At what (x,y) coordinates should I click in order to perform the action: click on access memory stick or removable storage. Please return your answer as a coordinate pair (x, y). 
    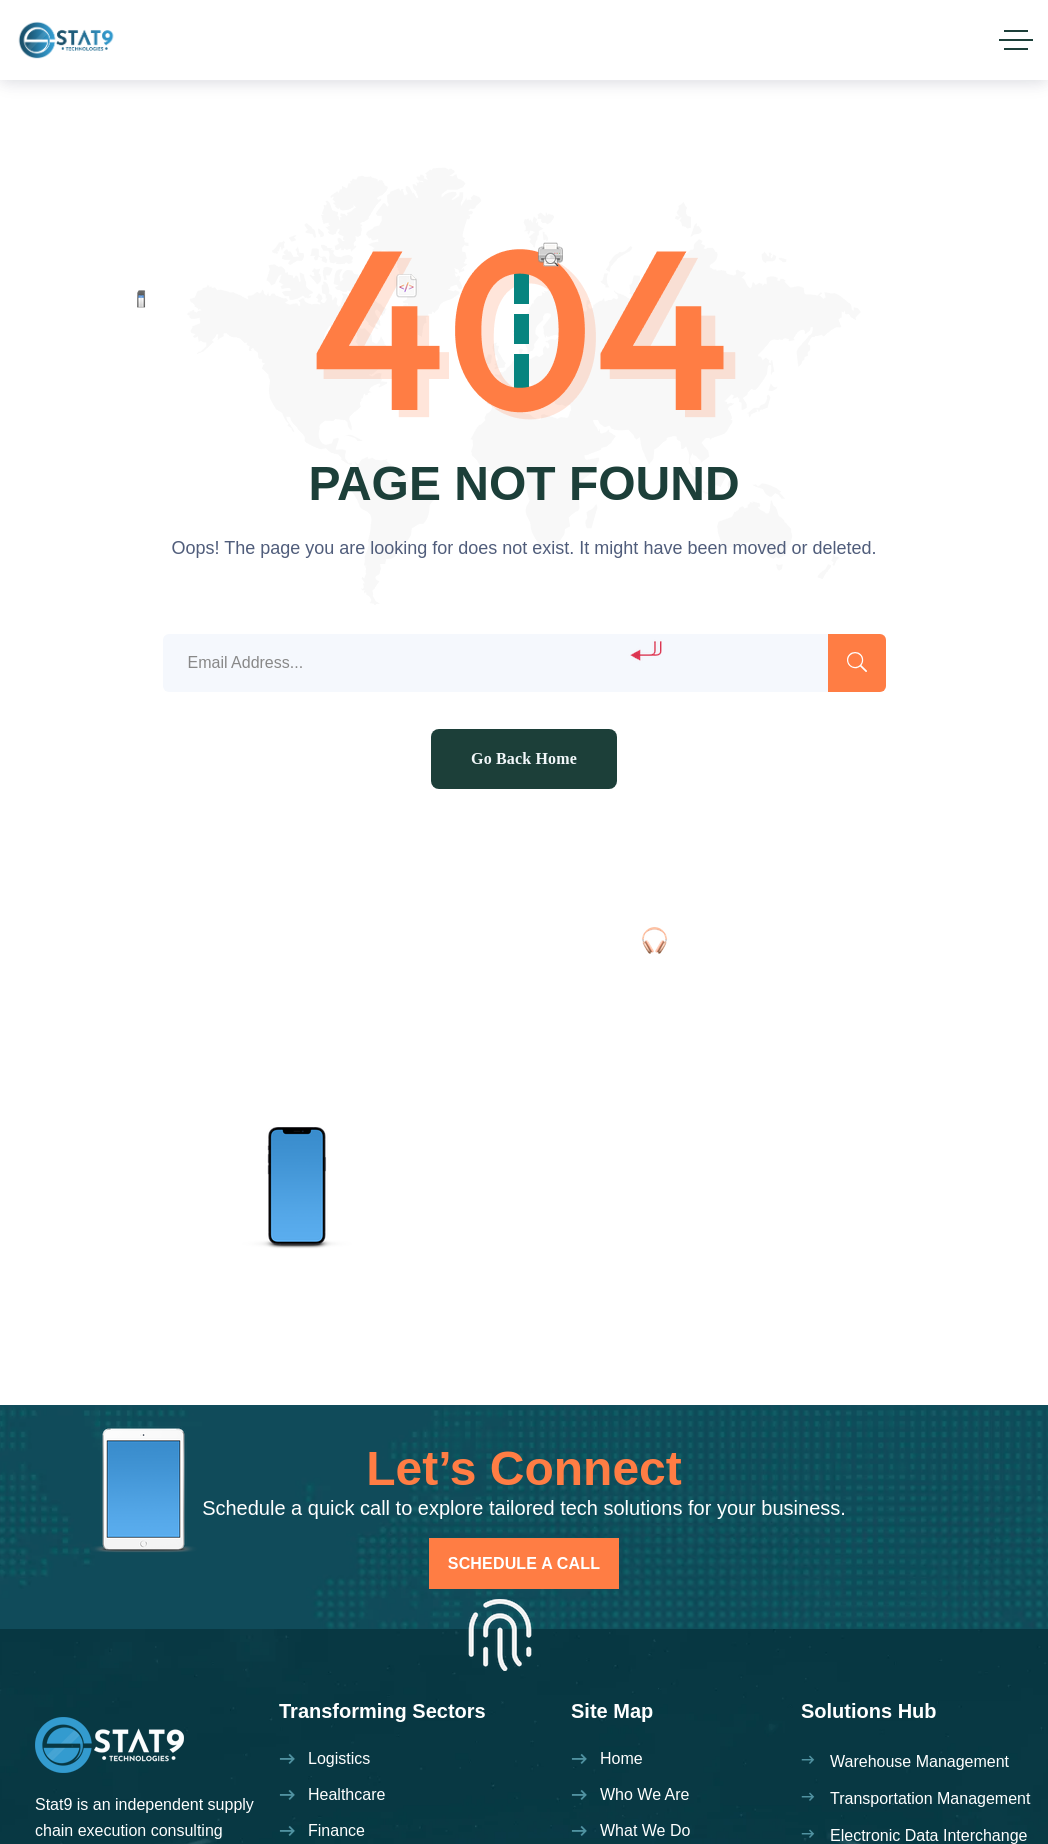
    Looking at the image, I should click on (141, 299).